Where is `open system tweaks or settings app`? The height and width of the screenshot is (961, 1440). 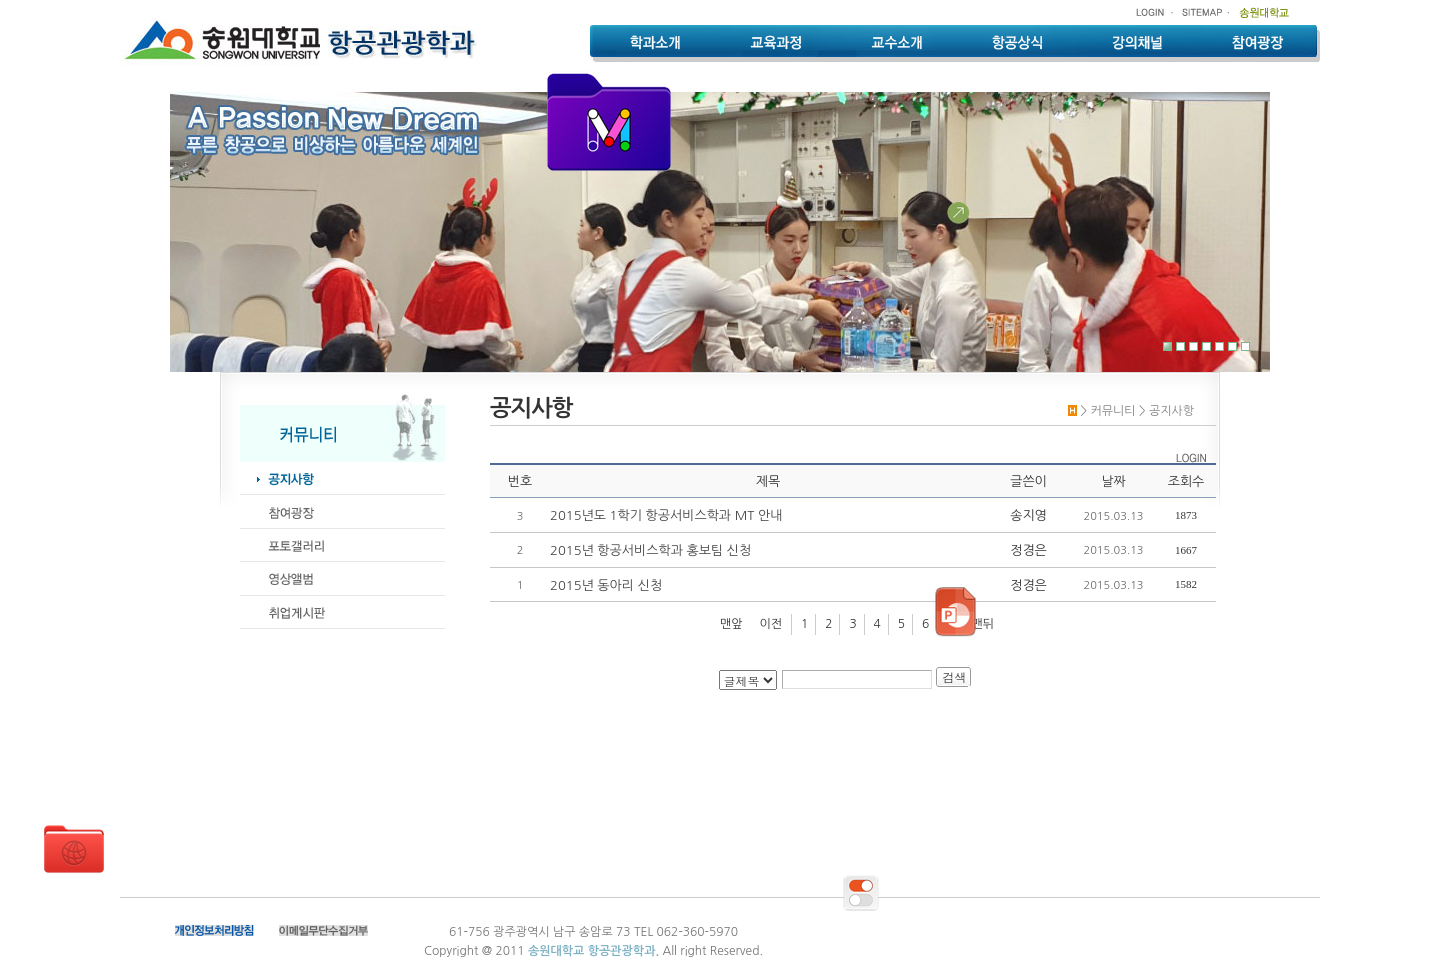
open system tweaks or settings app is located at coordinates (861, 893).